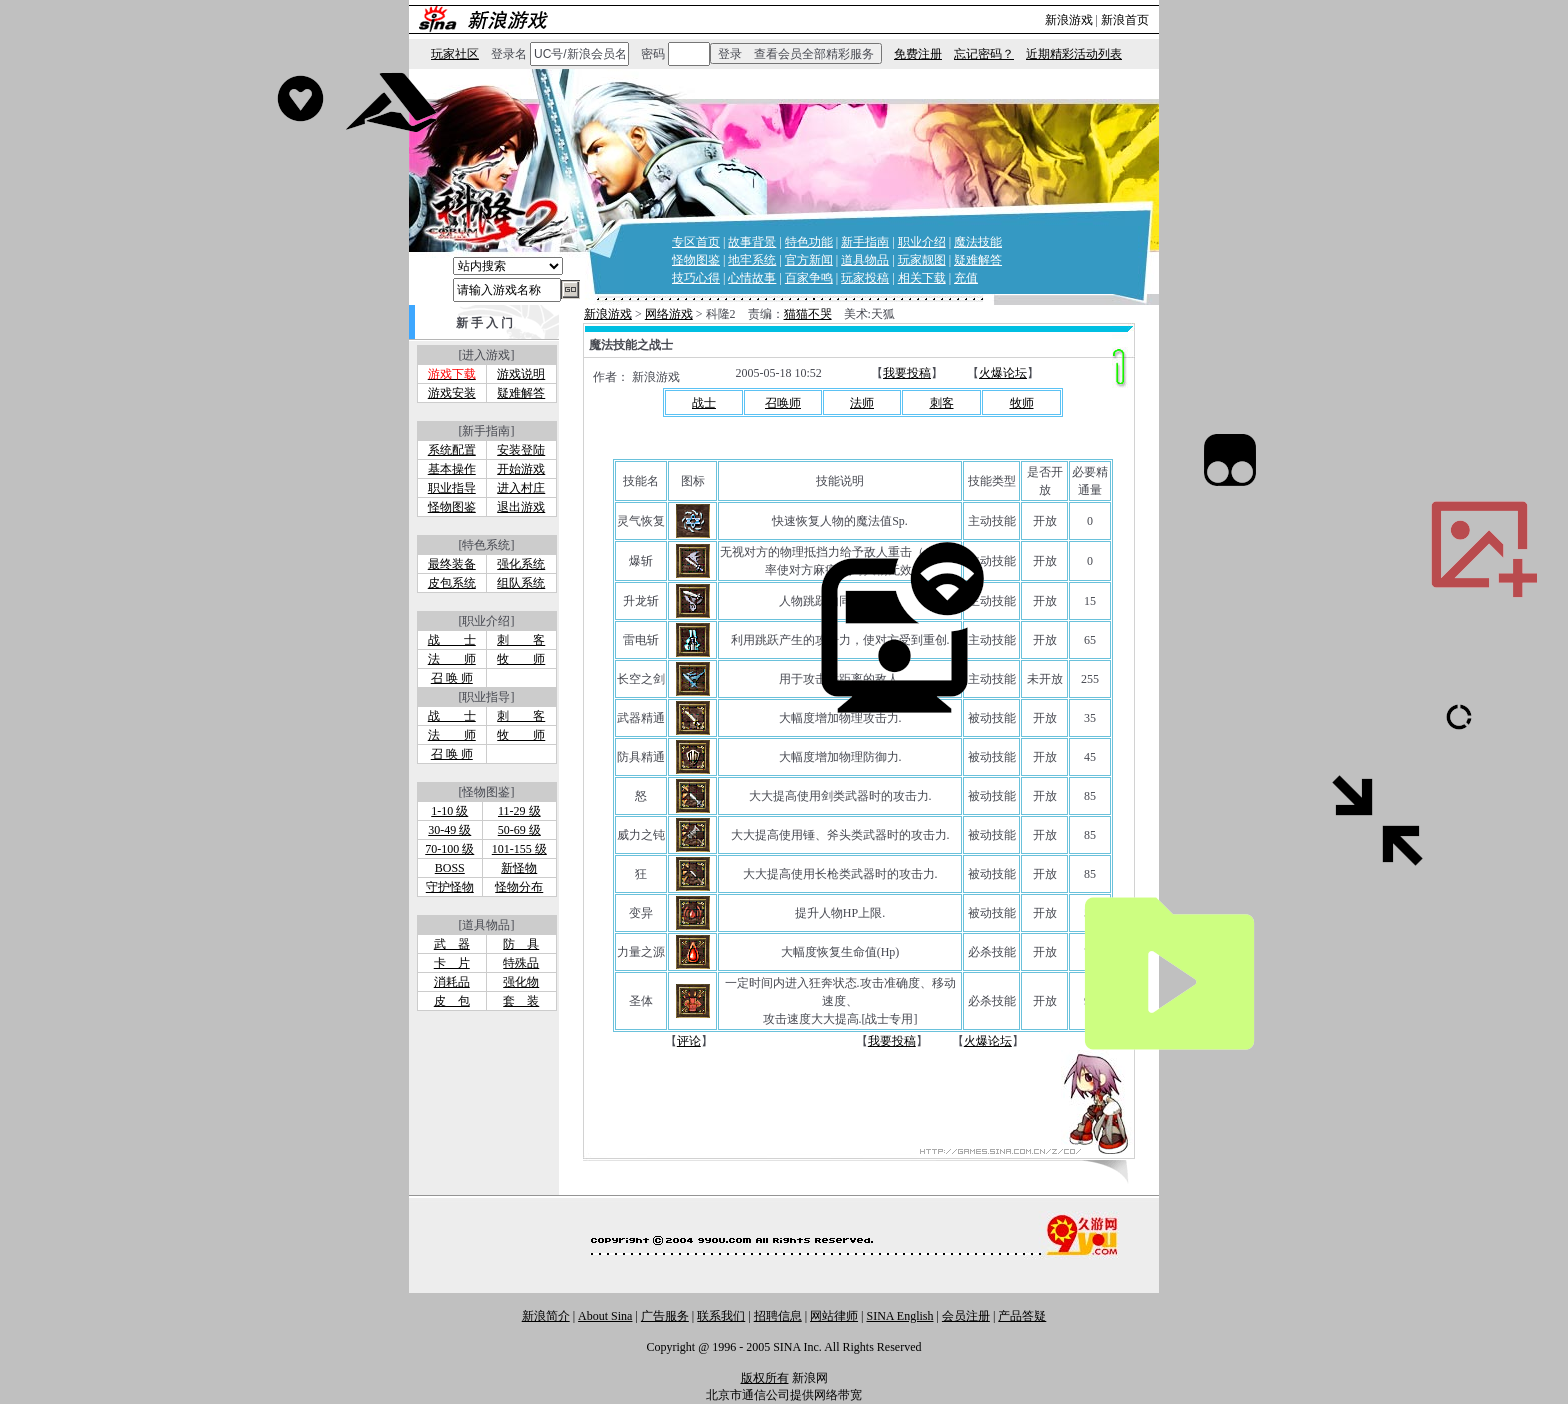 Image resolution: width=1568 pixels, height=1404 pixels. What do you see at coordinates (1479, 544) in the screenshot?
I see `add a new image or photo` at bounding box center [1479, 544].